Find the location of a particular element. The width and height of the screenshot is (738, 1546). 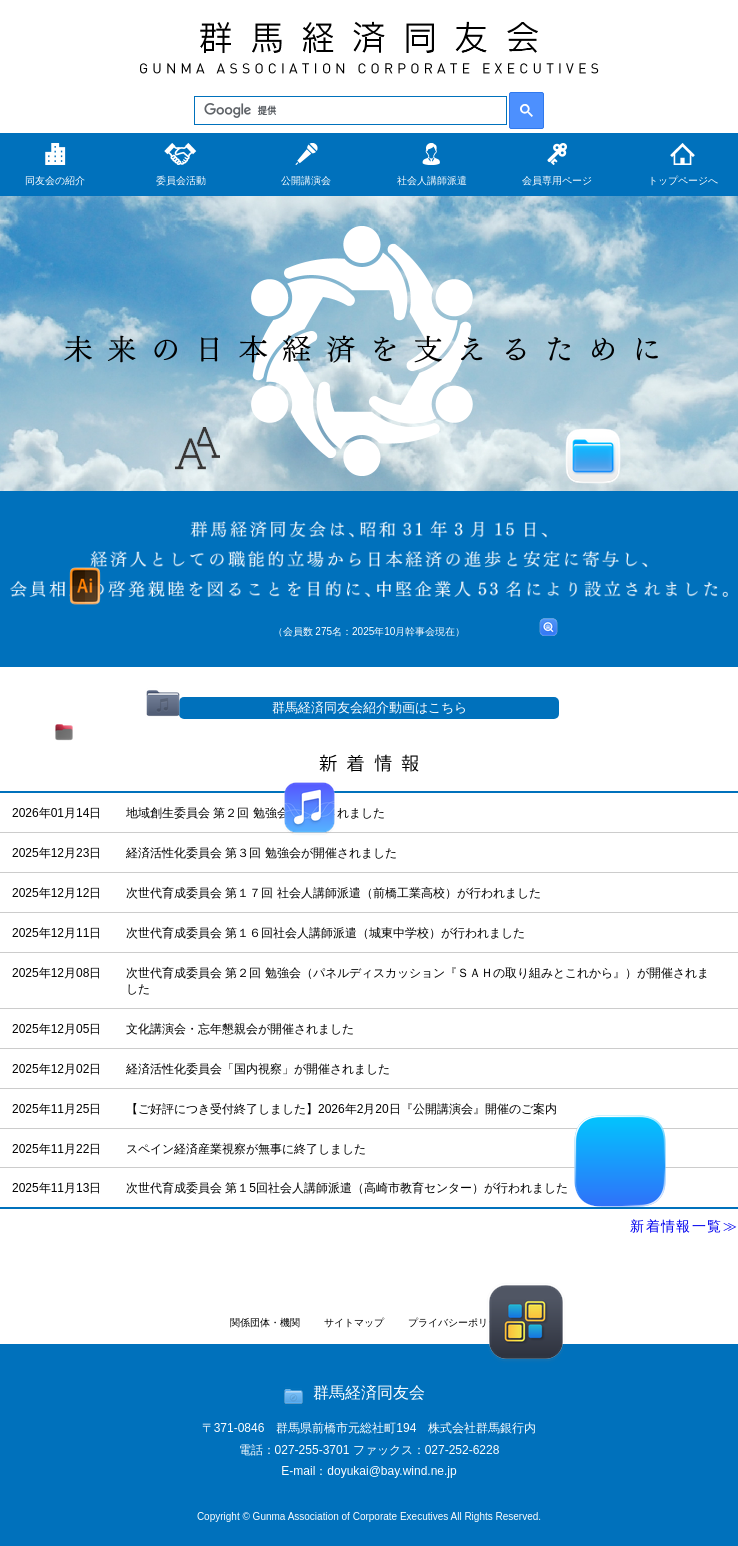

access font settings and typography options is located at coordinates (197, 449).